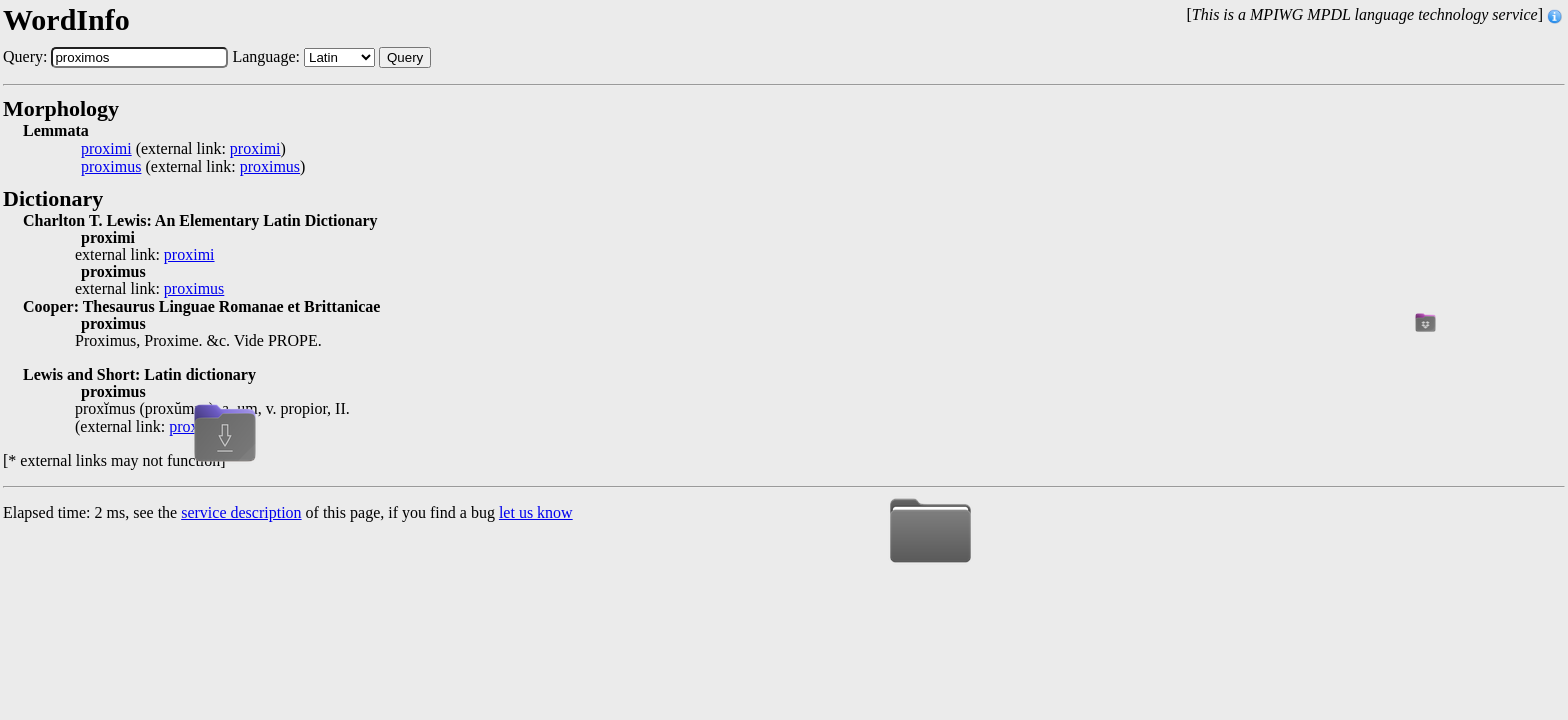 The height and width of the screenshot is (720, 1568). I want to click on open your downloads folder, so click(225, 433).